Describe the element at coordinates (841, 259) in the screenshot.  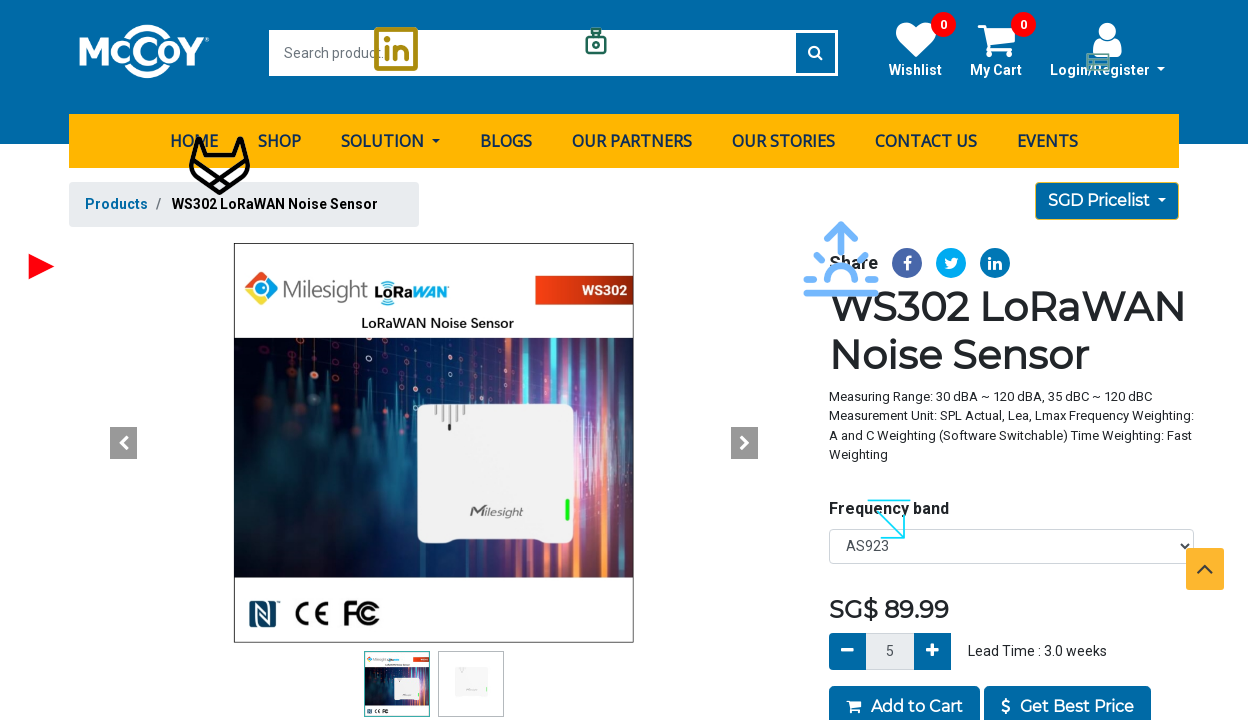
I see `set a morning alarm or wake-up time` at that location.